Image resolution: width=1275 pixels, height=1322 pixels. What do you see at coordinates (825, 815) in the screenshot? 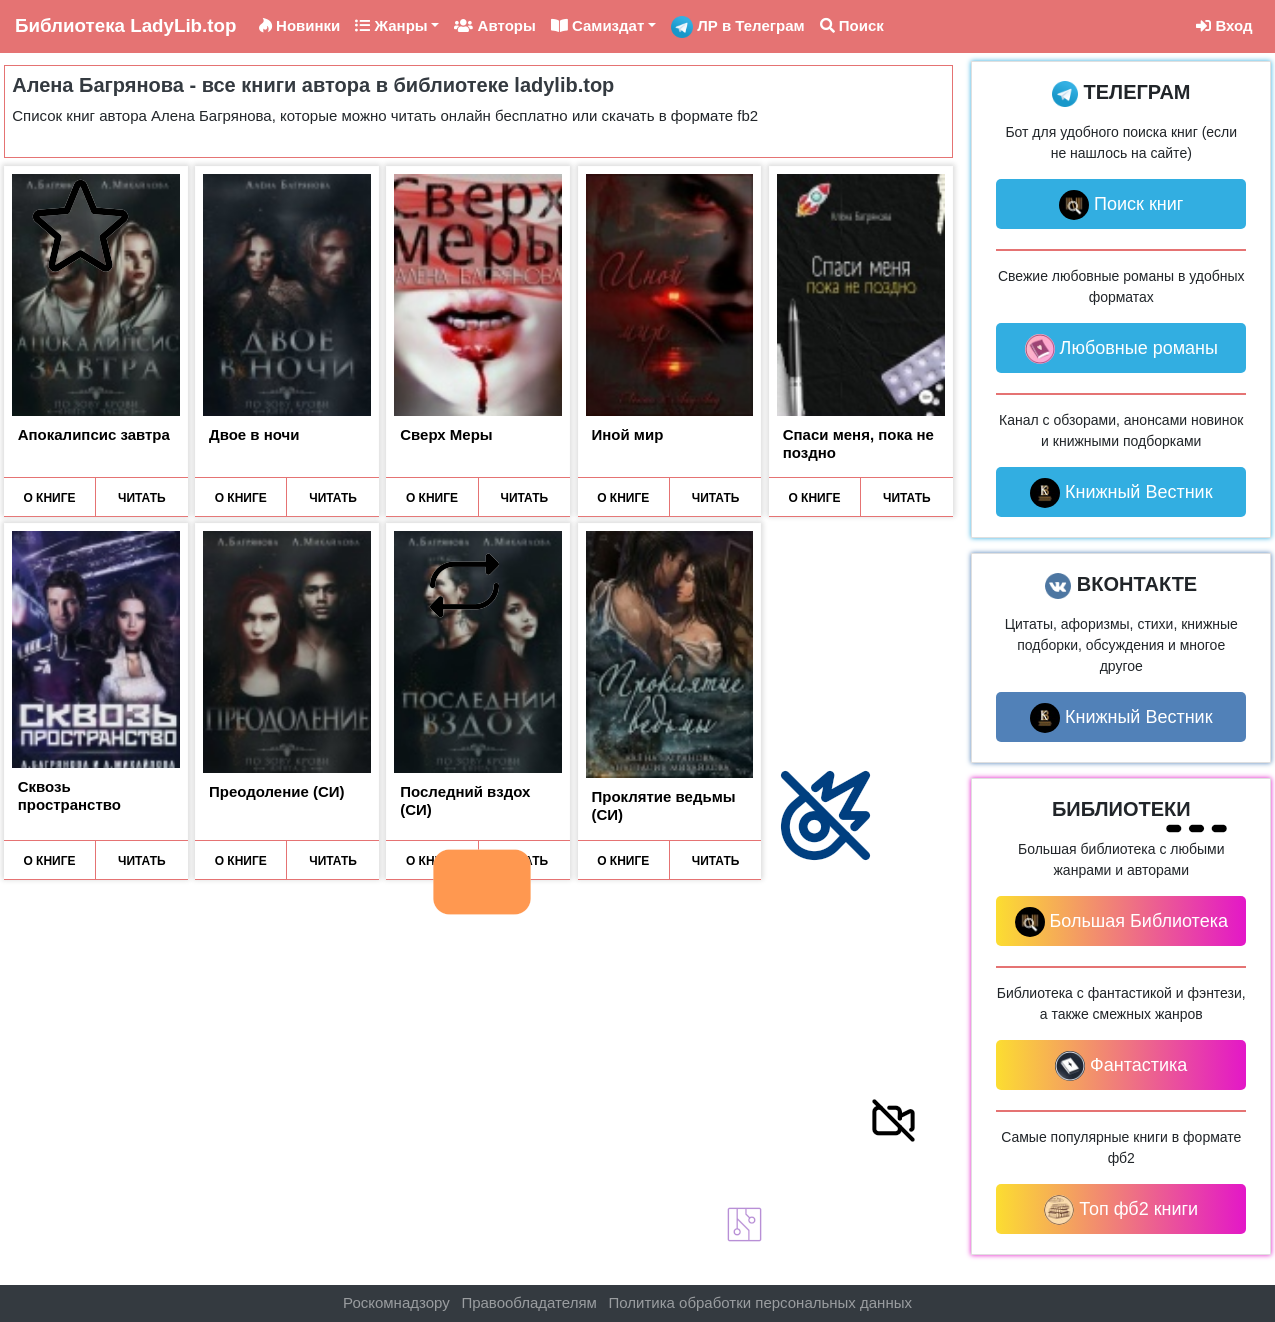
I see `disable meteor or impact effects` at bounding box center [825, 815].